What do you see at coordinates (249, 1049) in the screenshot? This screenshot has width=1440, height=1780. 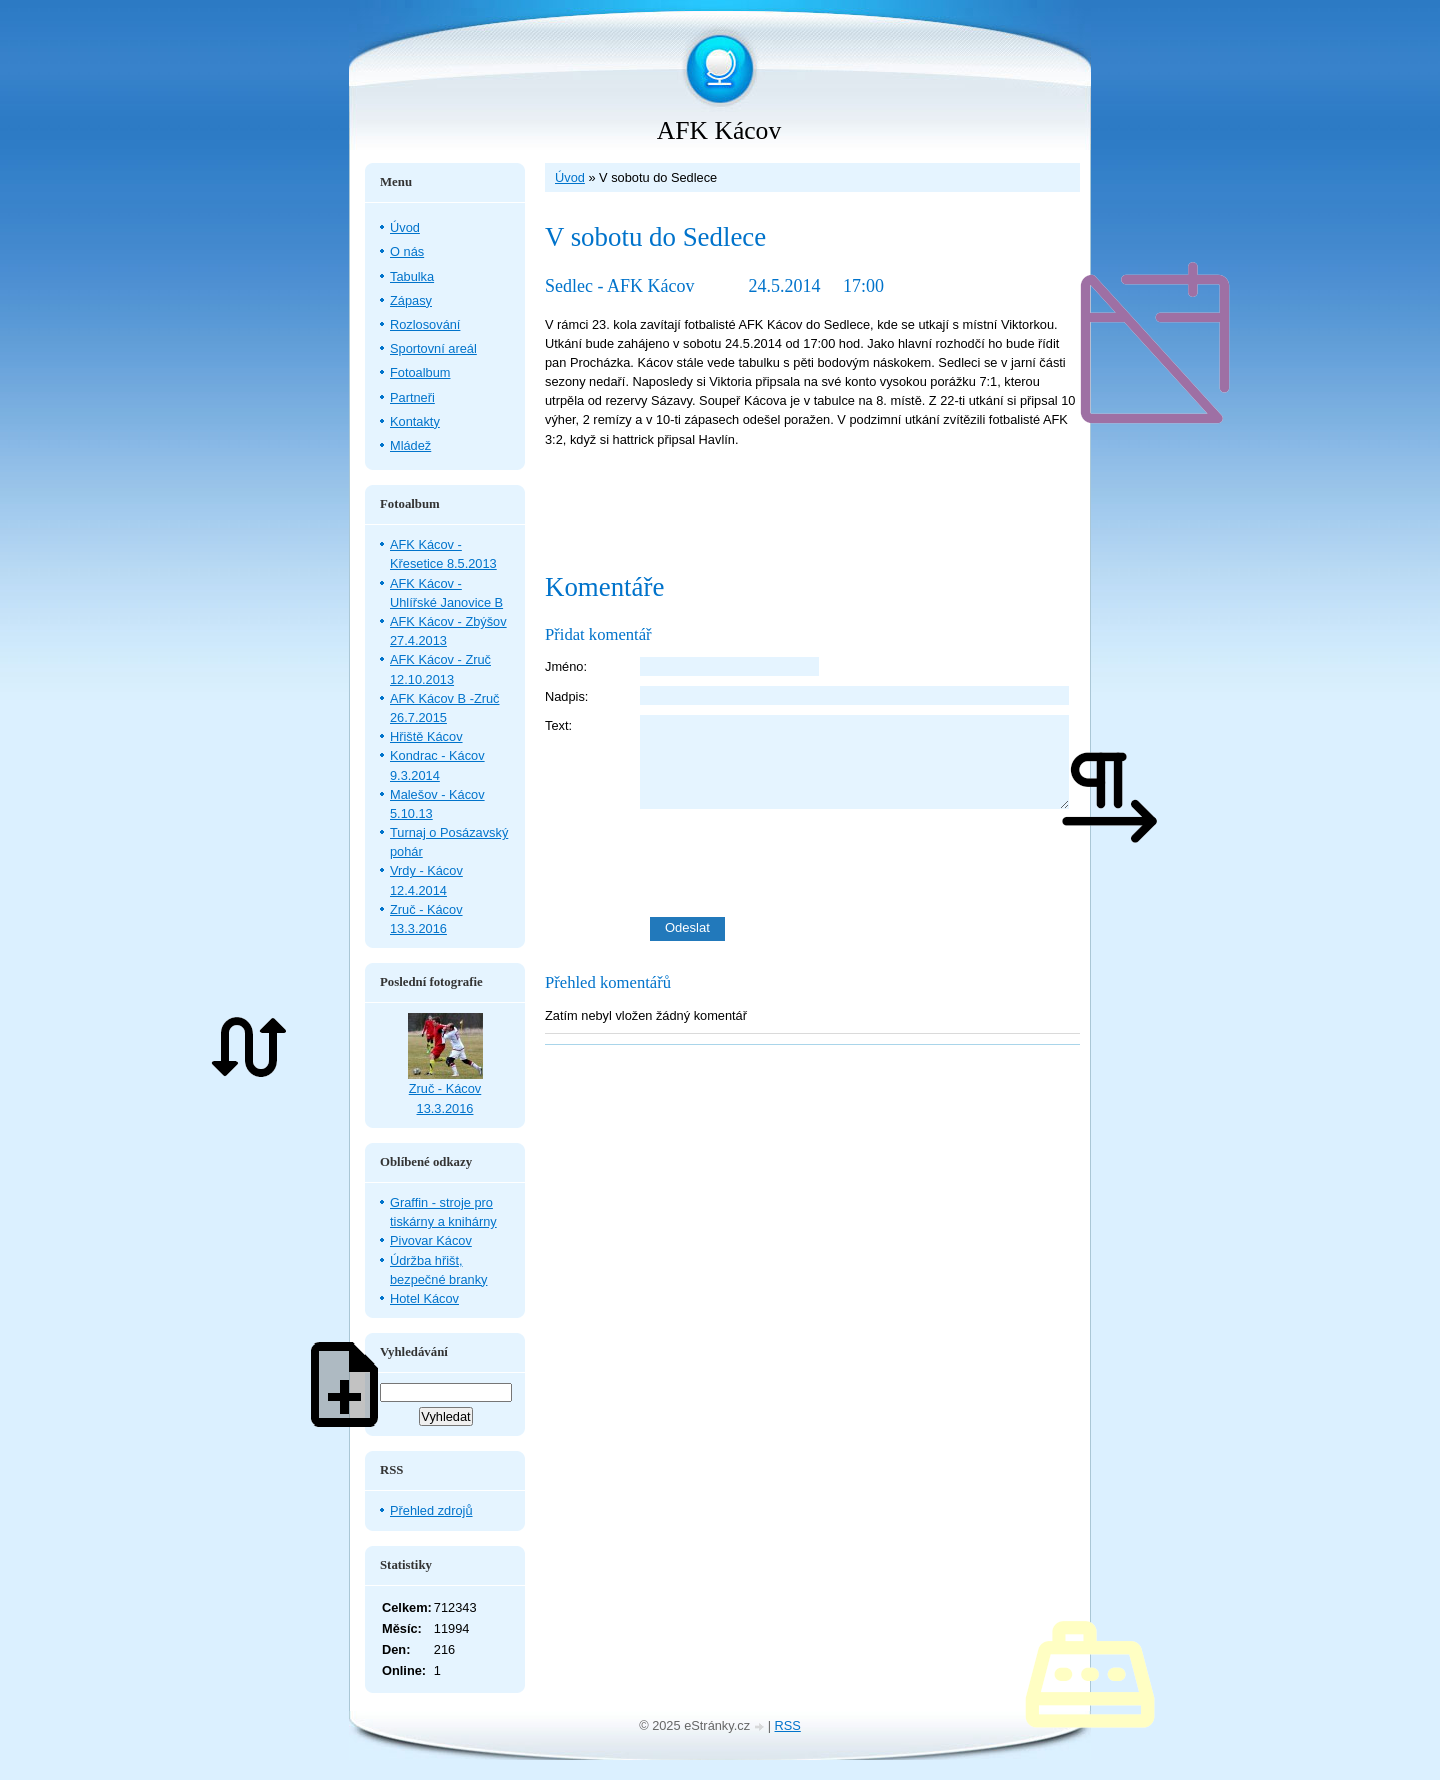 I see `swap or switch between active calls` at bounding box center [249, 1049].